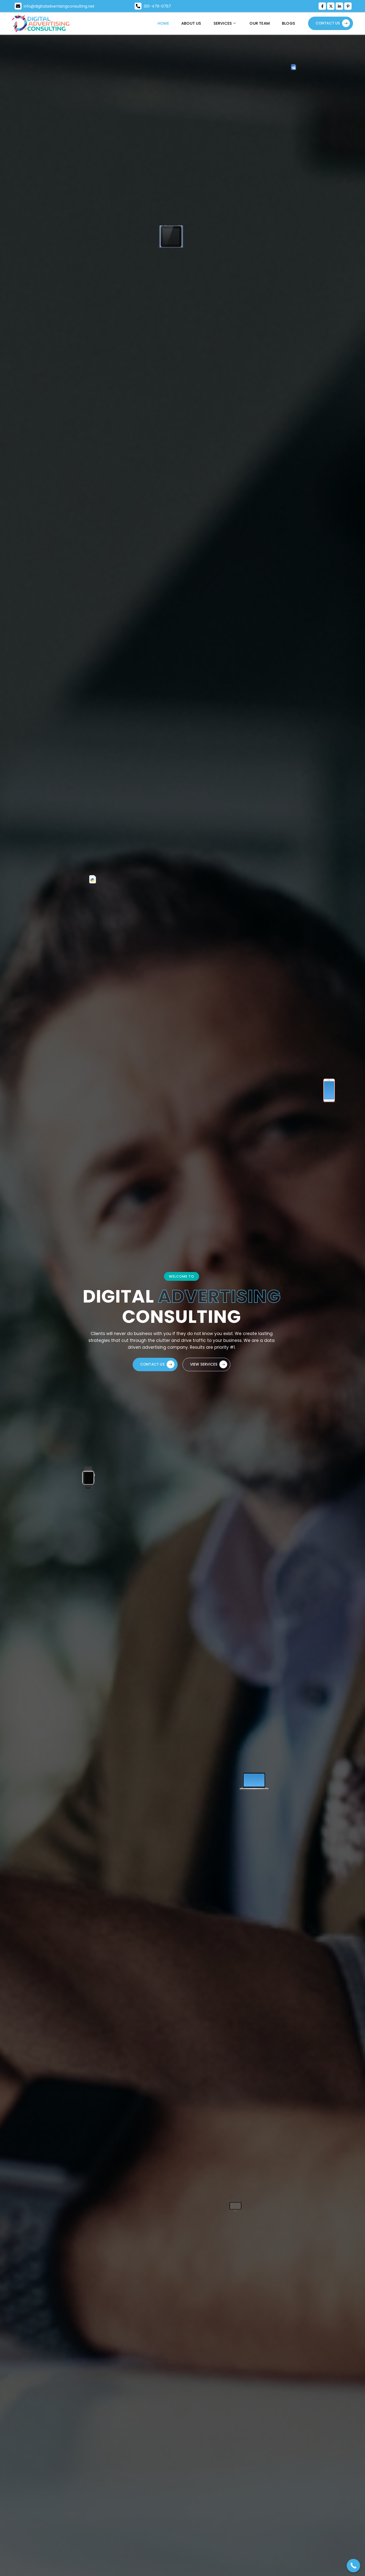 This screenshot has width=365, height=2576. I want to click on indicates a connected iPhone device, so click(329, 1091).